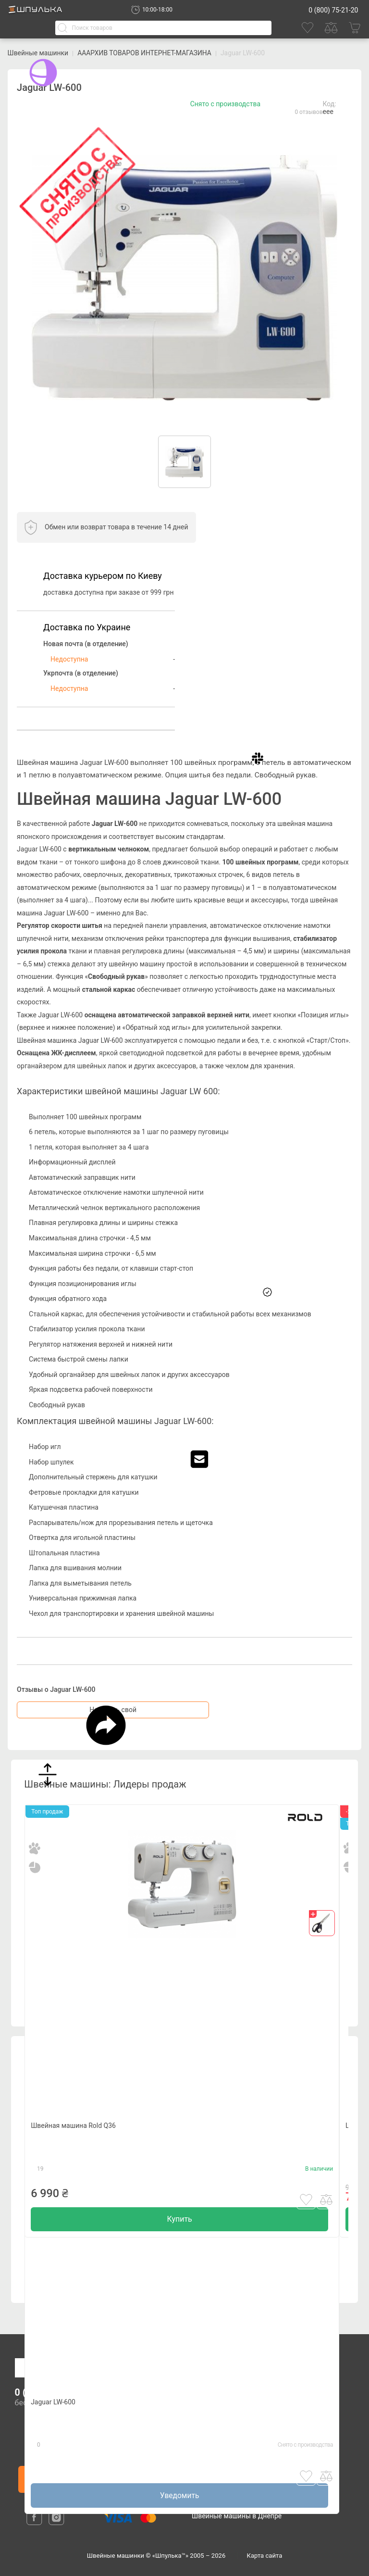 The width and height of the screenshot is (369, 2576). Describe the element at coordinates (258, 758) in the screenshot. I see `open slack workspace` at that location.